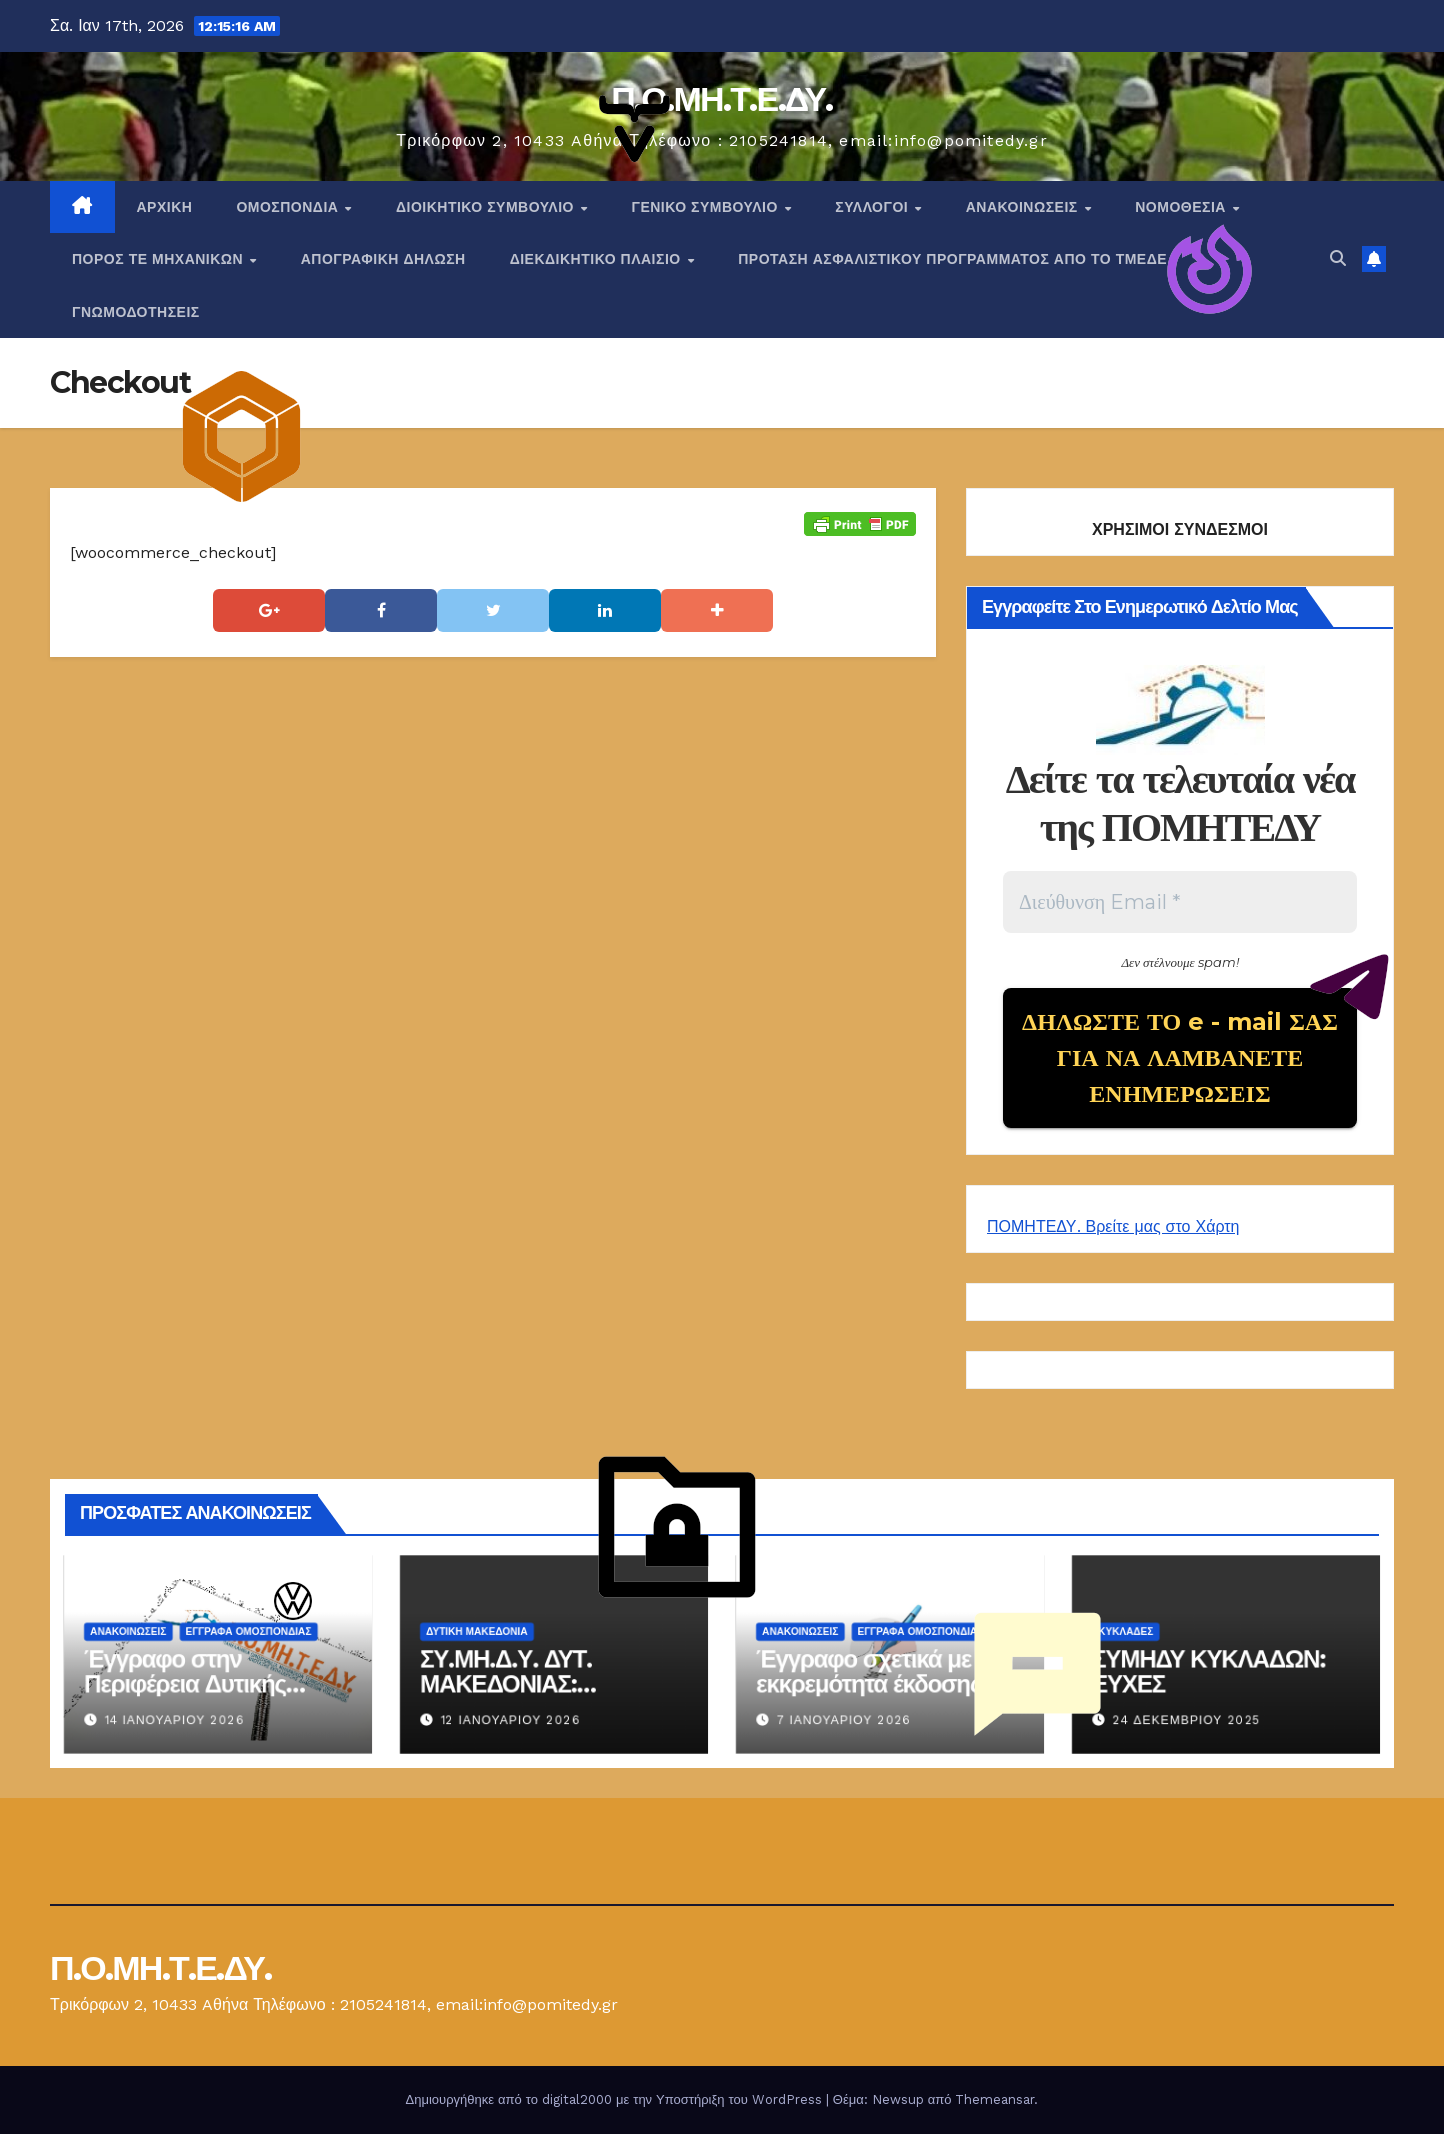 Image resolution: width=1444 pixels, height=2134 pixels. Describe the element at coordinates (241, 436) in the screenshot. I see `indicates the app uses Jetpack Compose` at that location.